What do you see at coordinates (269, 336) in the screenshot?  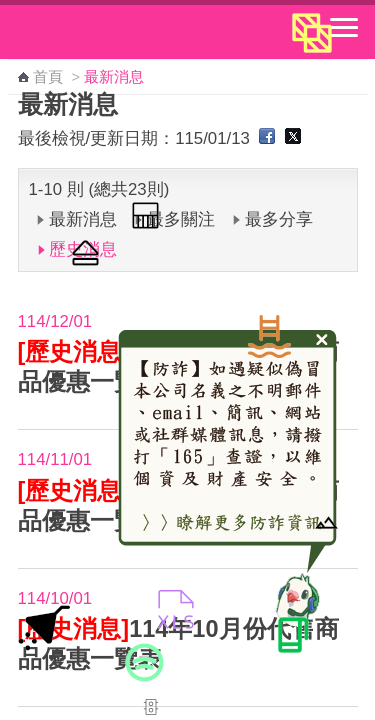 I see `indicates swimming pool amenity available` at bounding box center [269, 336].